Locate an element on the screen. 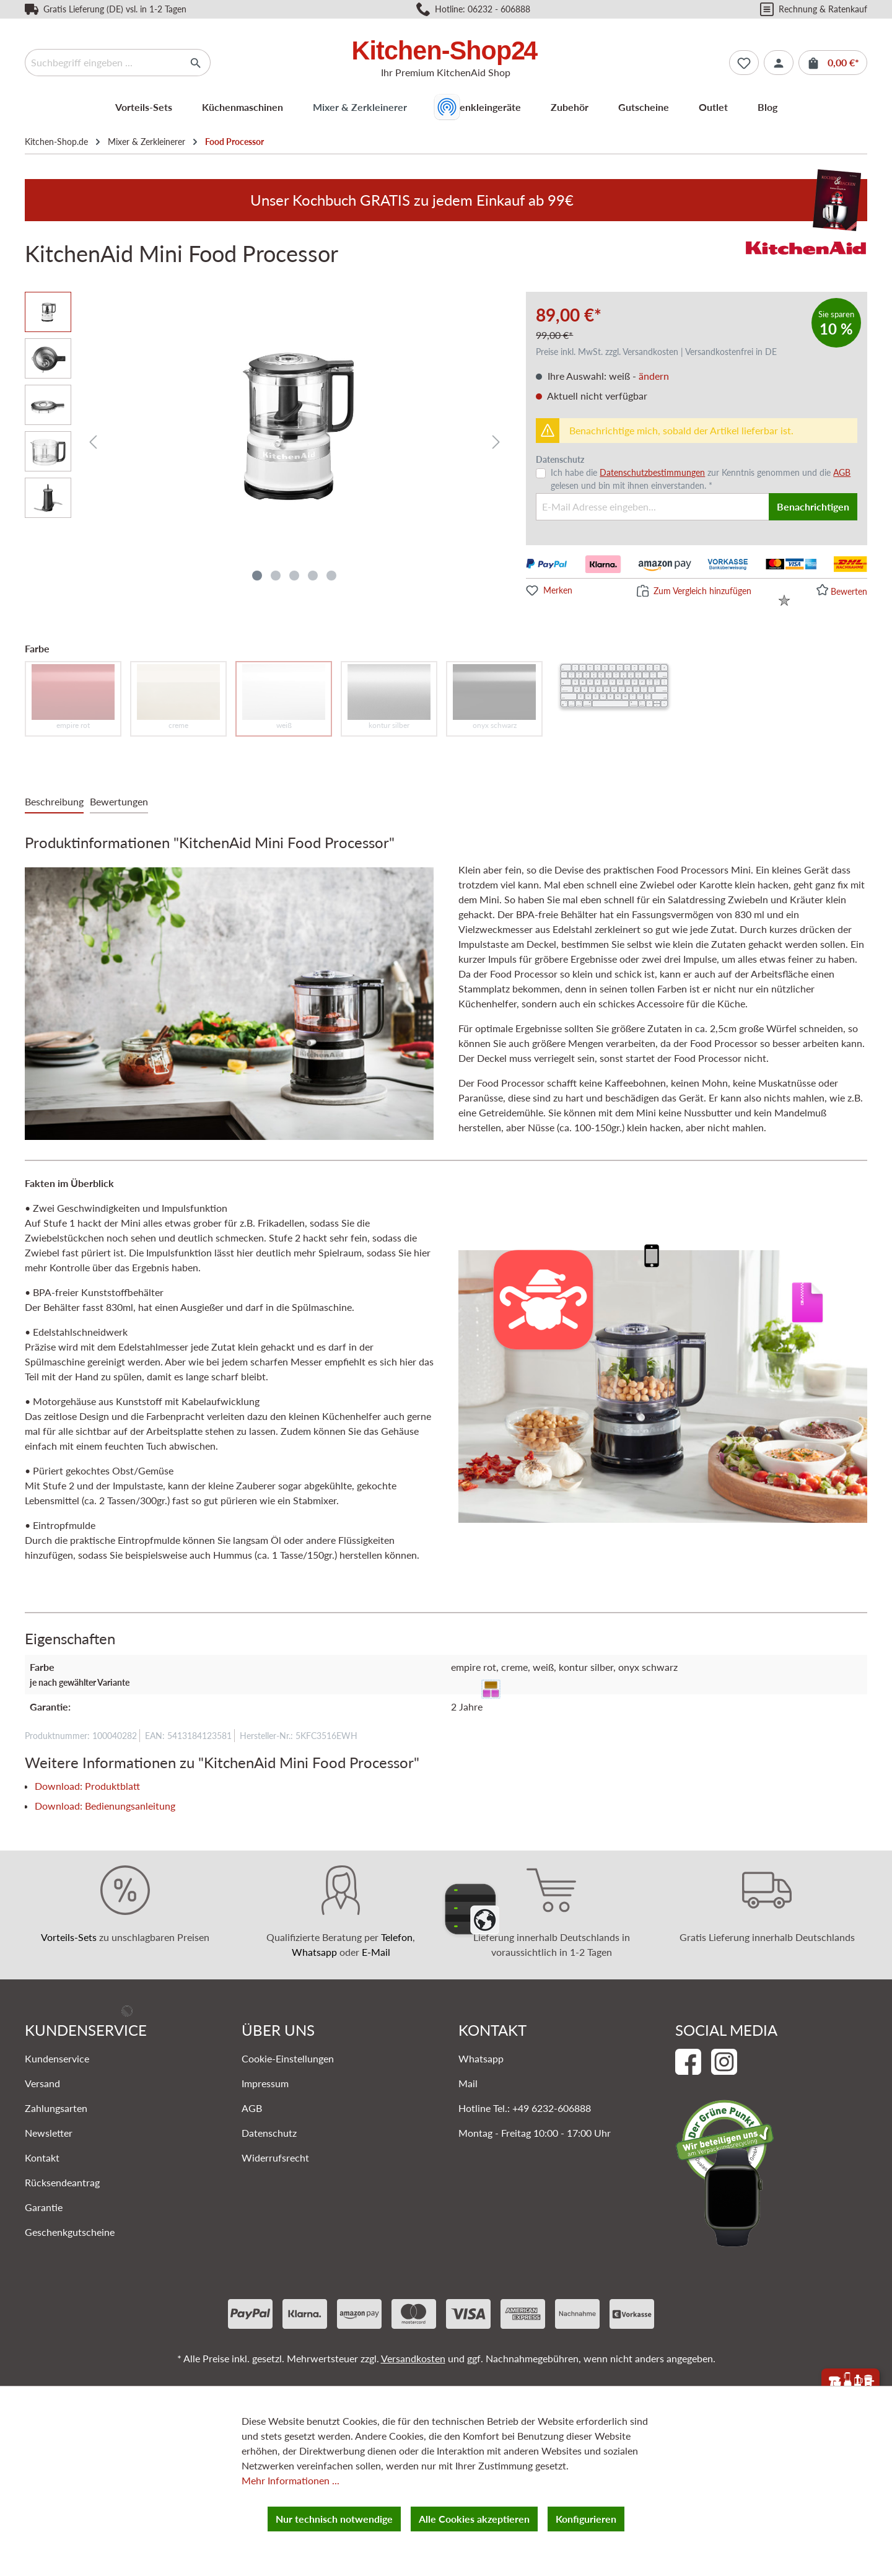 Image resolution: width=892 pixels, height=2576 pixels. apple watch series 7 device icon is located at coordinates (732, 2197).